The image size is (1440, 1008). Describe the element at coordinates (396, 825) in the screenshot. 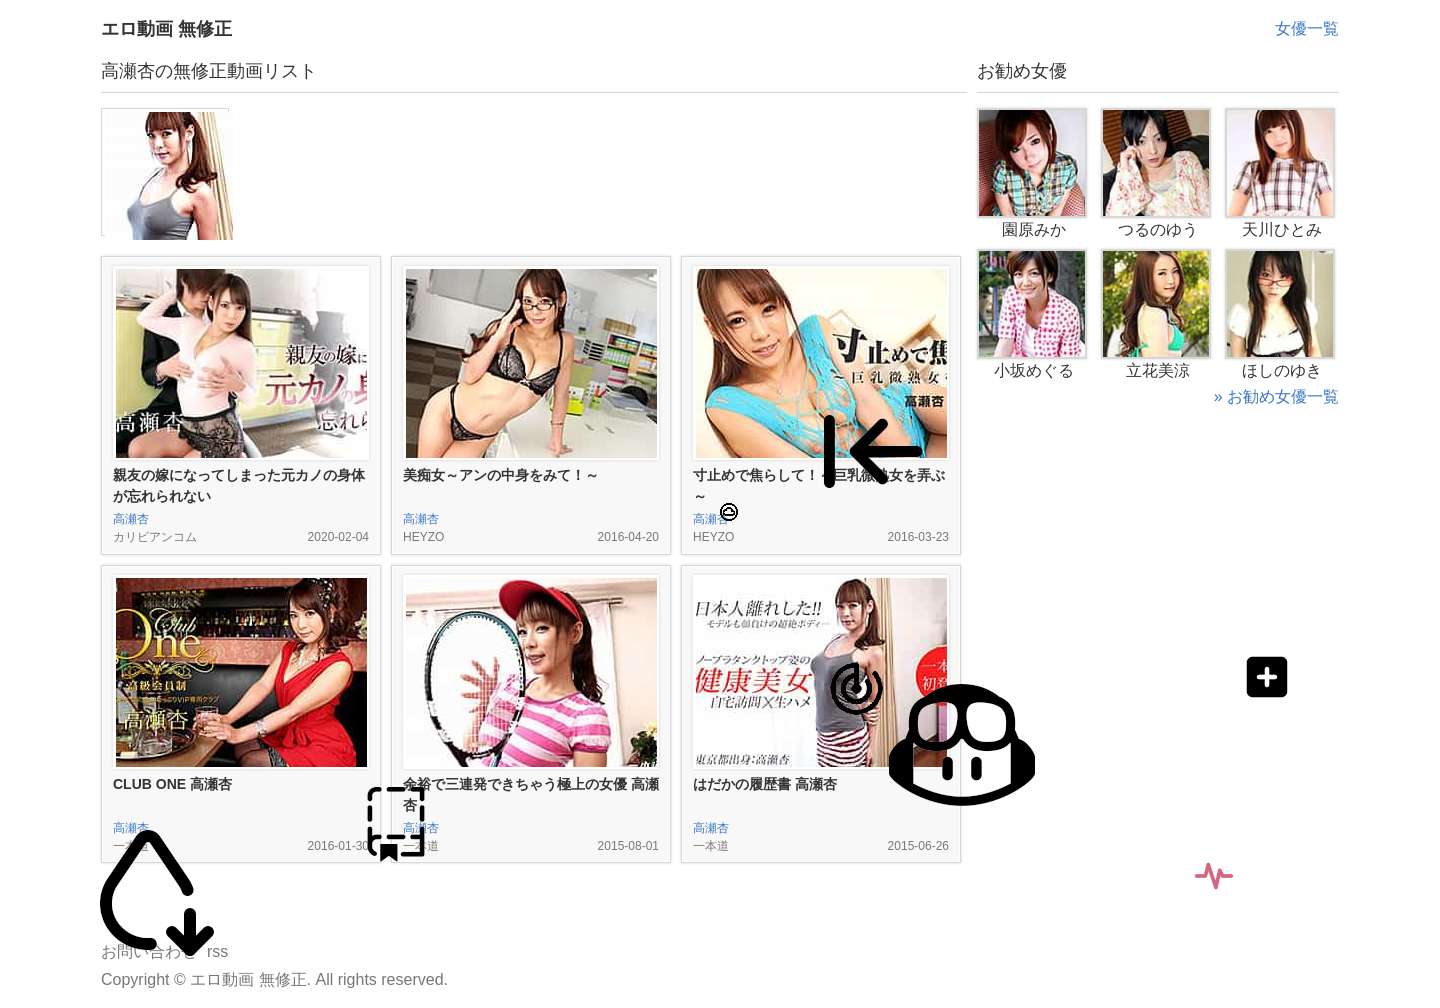

I see `create a new repository from a template` at that location.